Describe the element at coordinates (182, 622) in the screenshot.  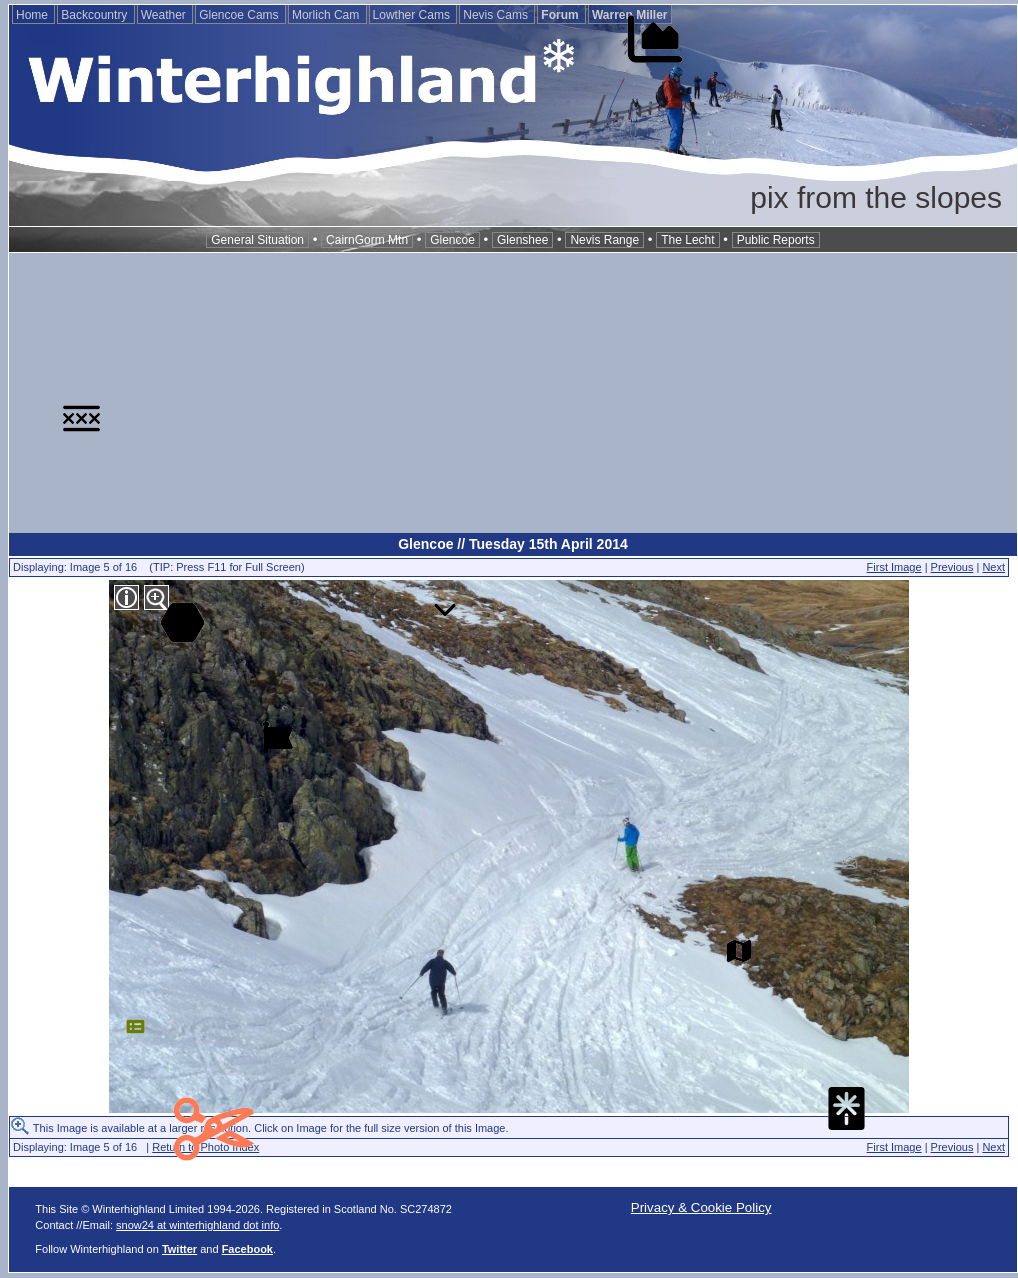
I see `hexagonal shape indicator or geometric element` at that location.